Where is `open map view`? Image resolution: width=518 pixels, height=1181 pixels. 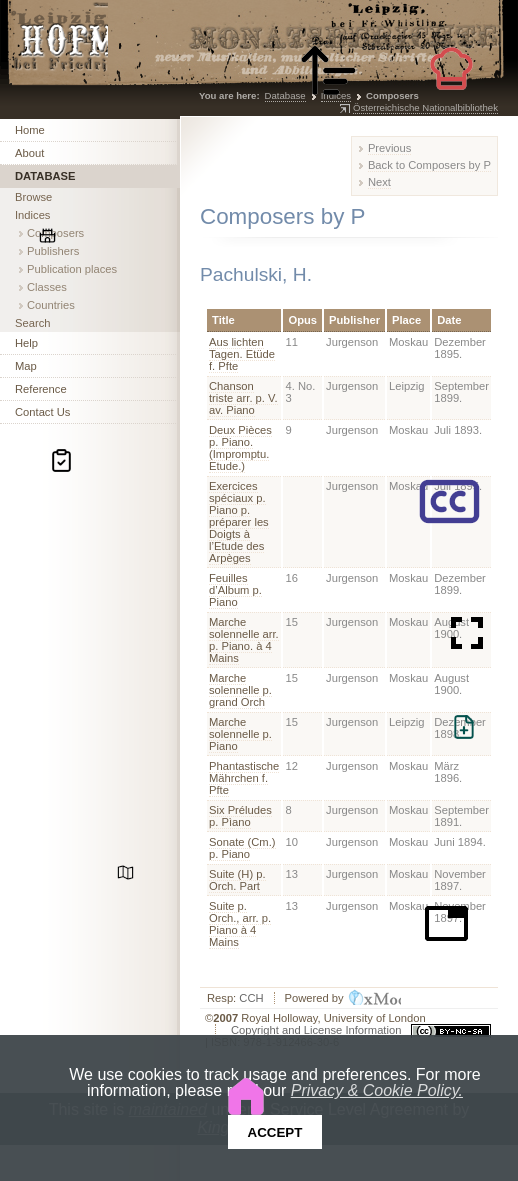
open map view is located at coordinates (125, 872).